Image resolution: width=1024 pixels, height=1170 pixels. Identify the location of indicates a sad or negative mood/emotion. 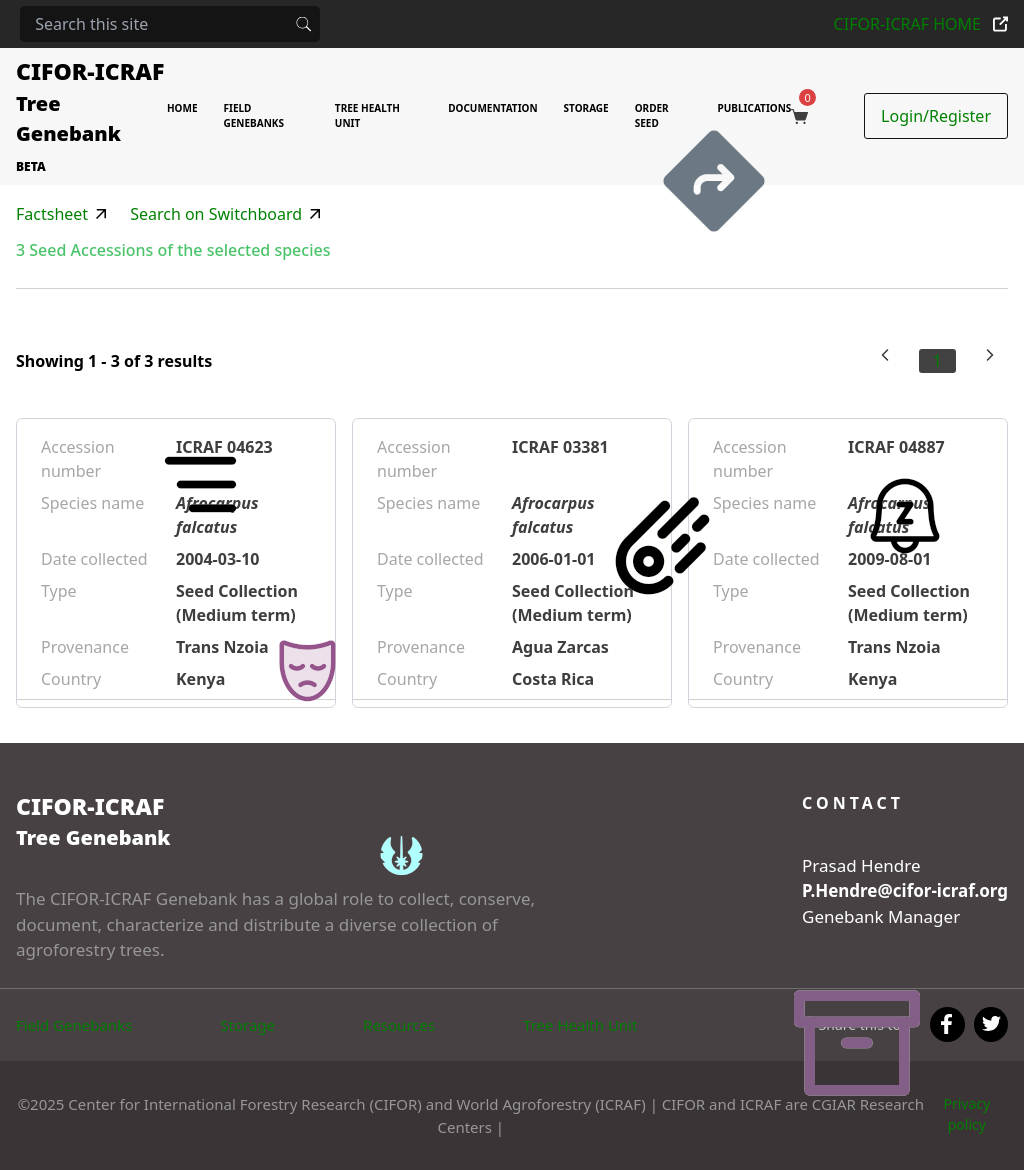
(307, 668).